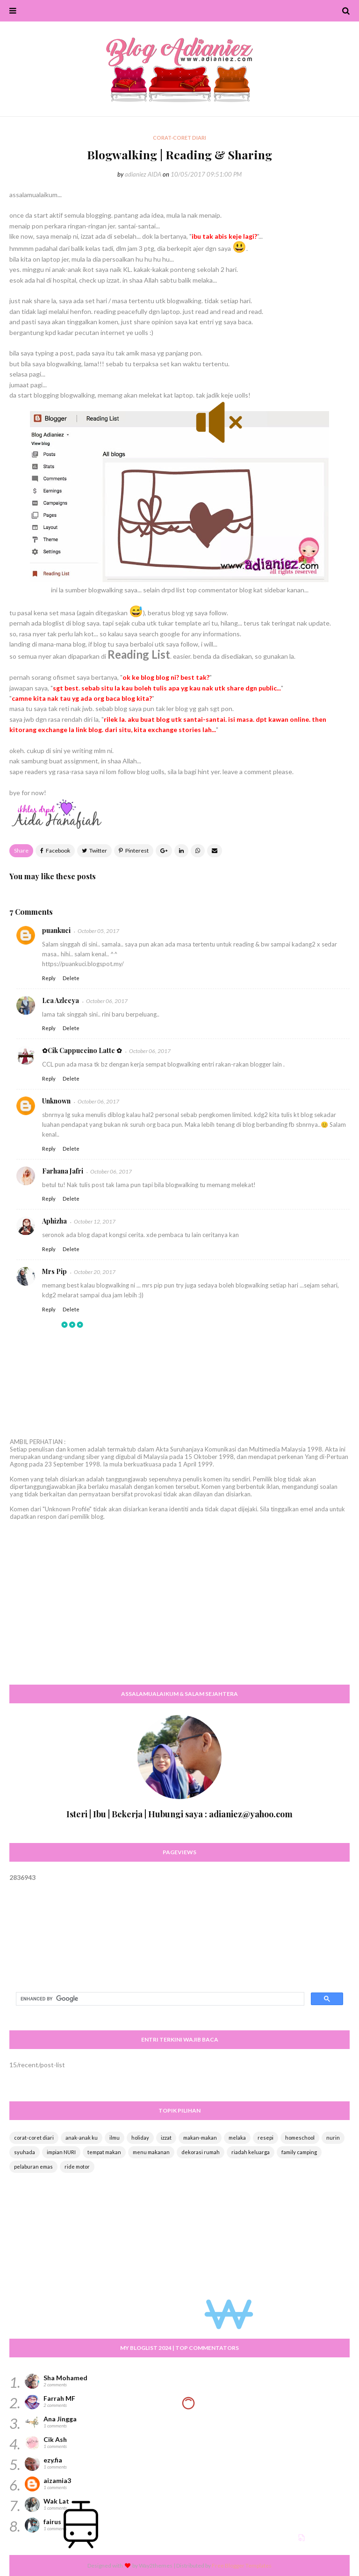  What do you see at coordinates (229, 2313) in the screenshot?
I see `indicates south korean won currency` at bounding box center [229, 2313].